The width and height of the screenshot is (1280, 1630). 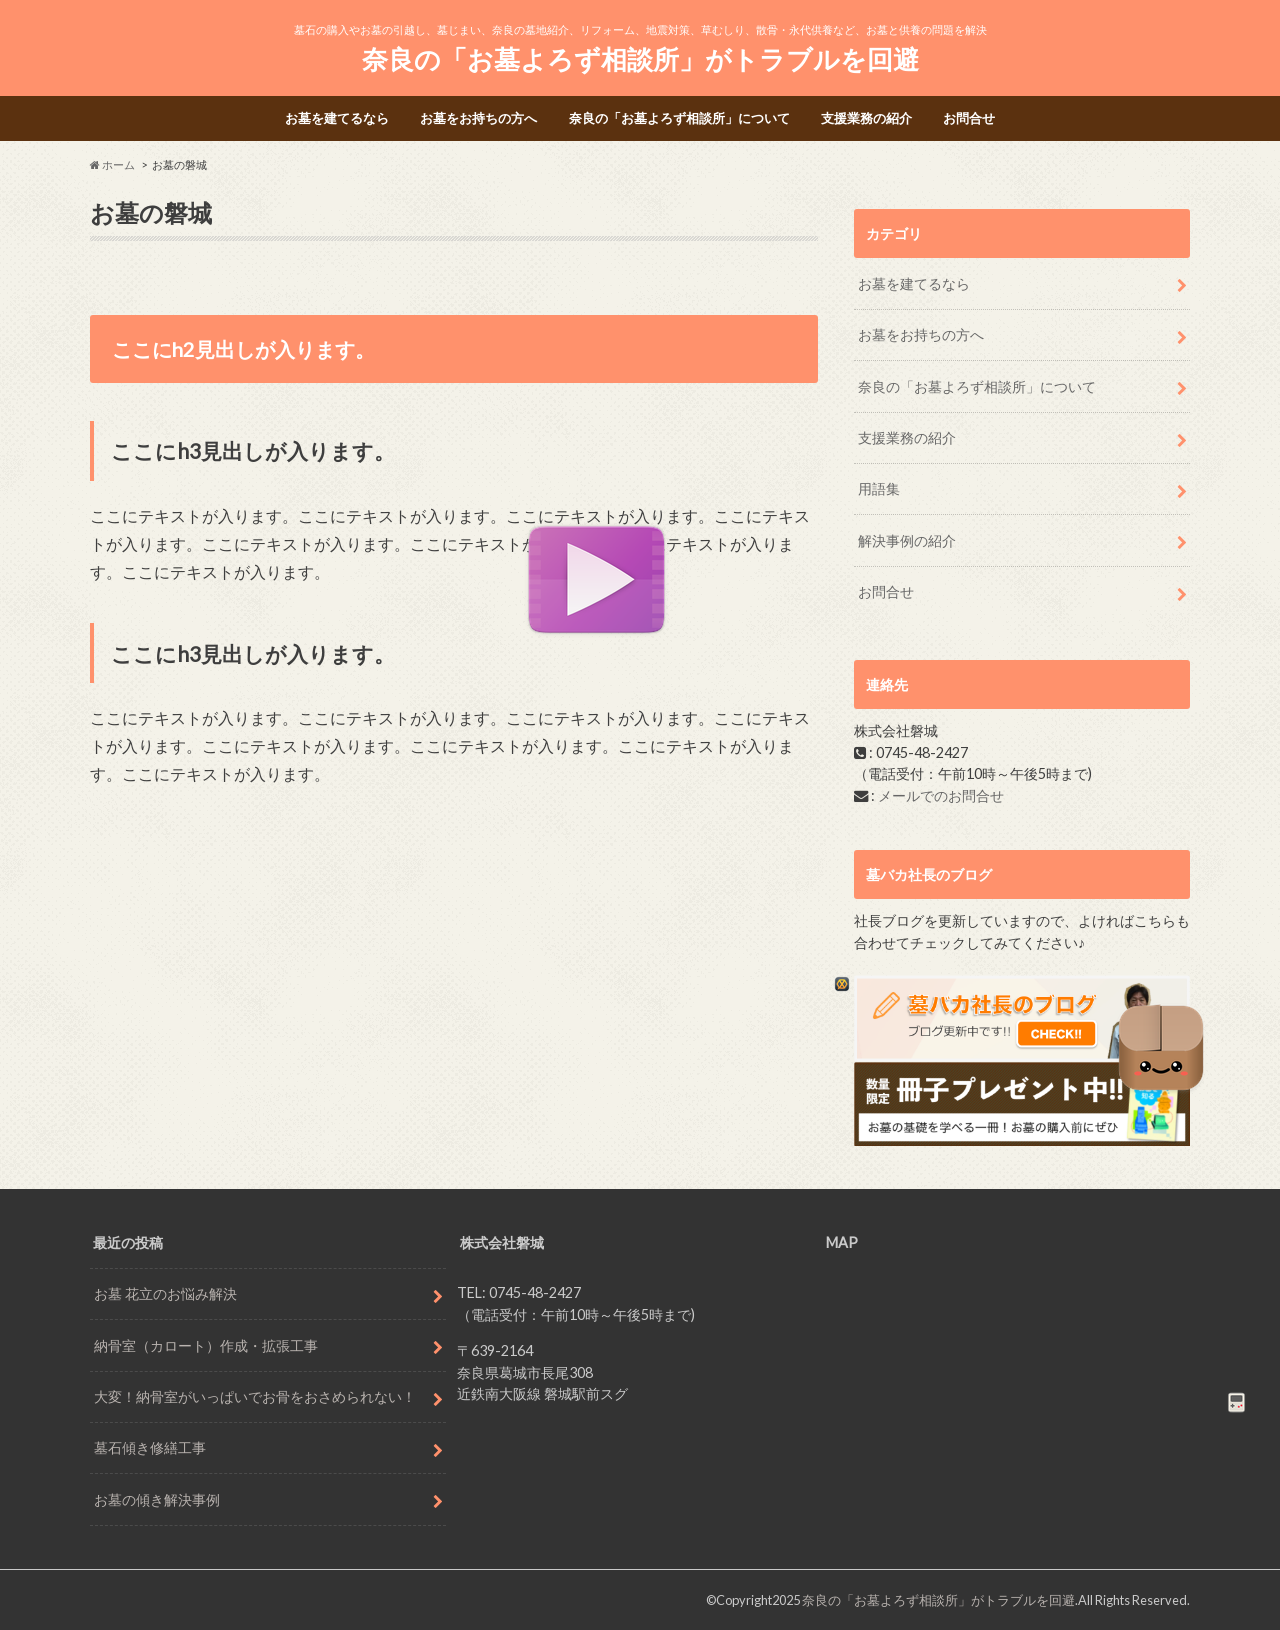 I want to click on open hexchat irc client, so click(x=842, y=984).